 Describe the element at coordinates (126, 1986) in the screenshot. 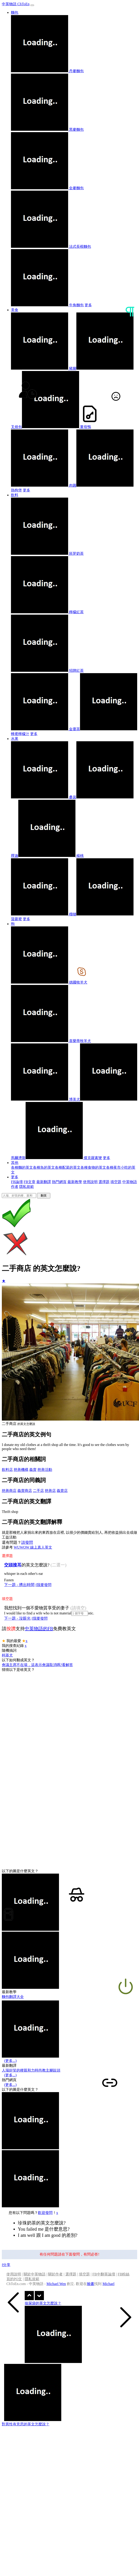

I see `turn device on or off` at that location.